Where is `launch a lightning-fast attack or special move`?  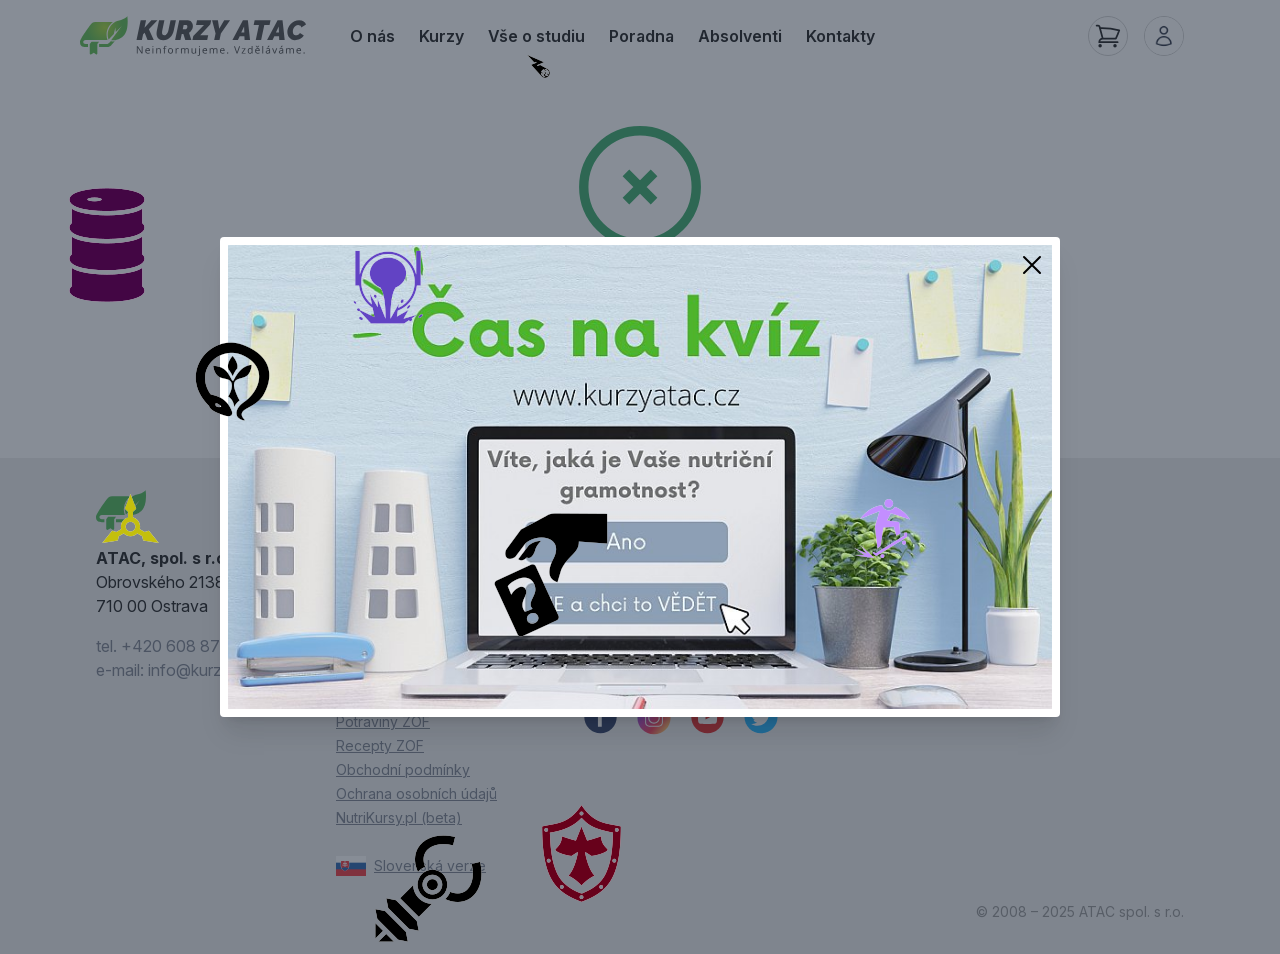
launch a lightning-fast attack or special move is located at coordinates (538, 66).